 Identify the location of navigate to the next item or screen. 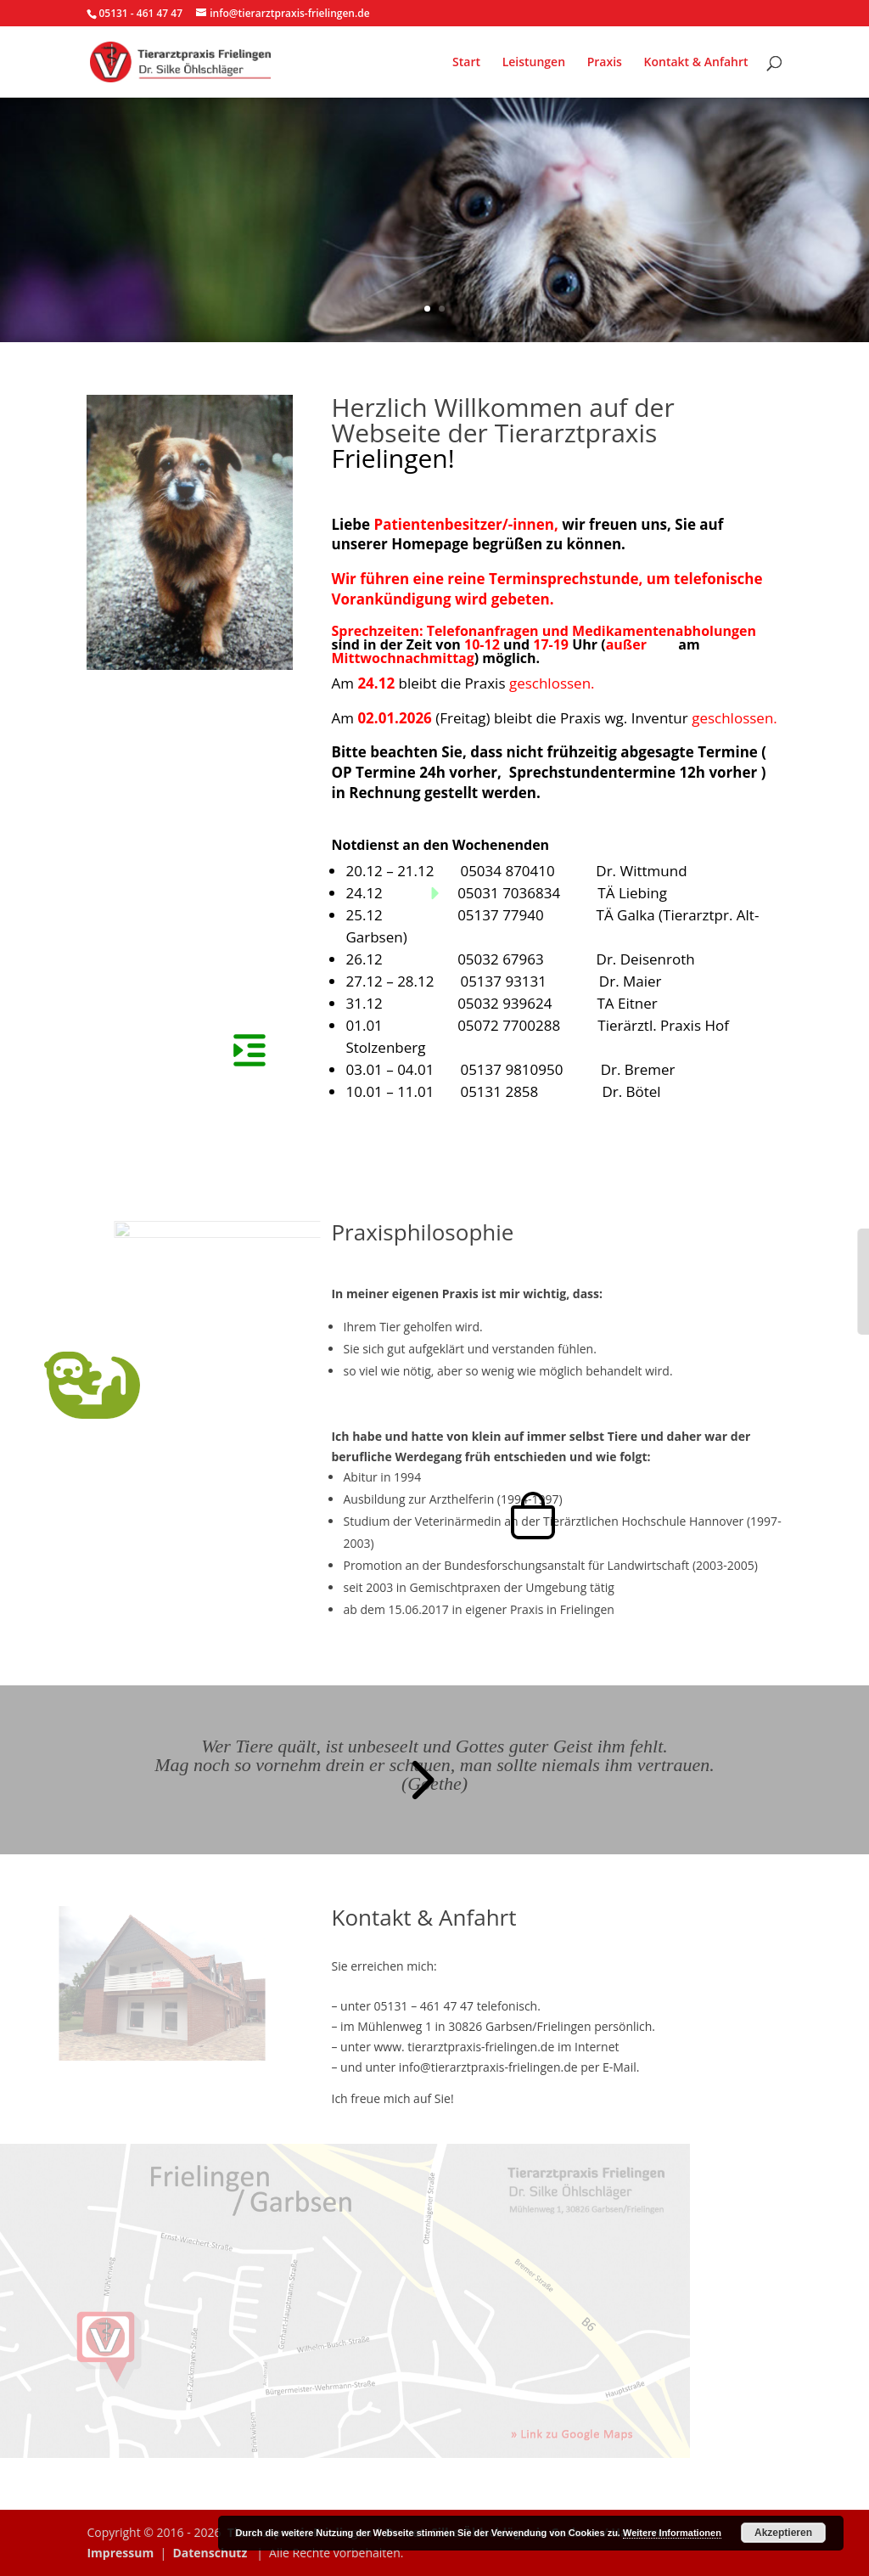
(420, 1780).